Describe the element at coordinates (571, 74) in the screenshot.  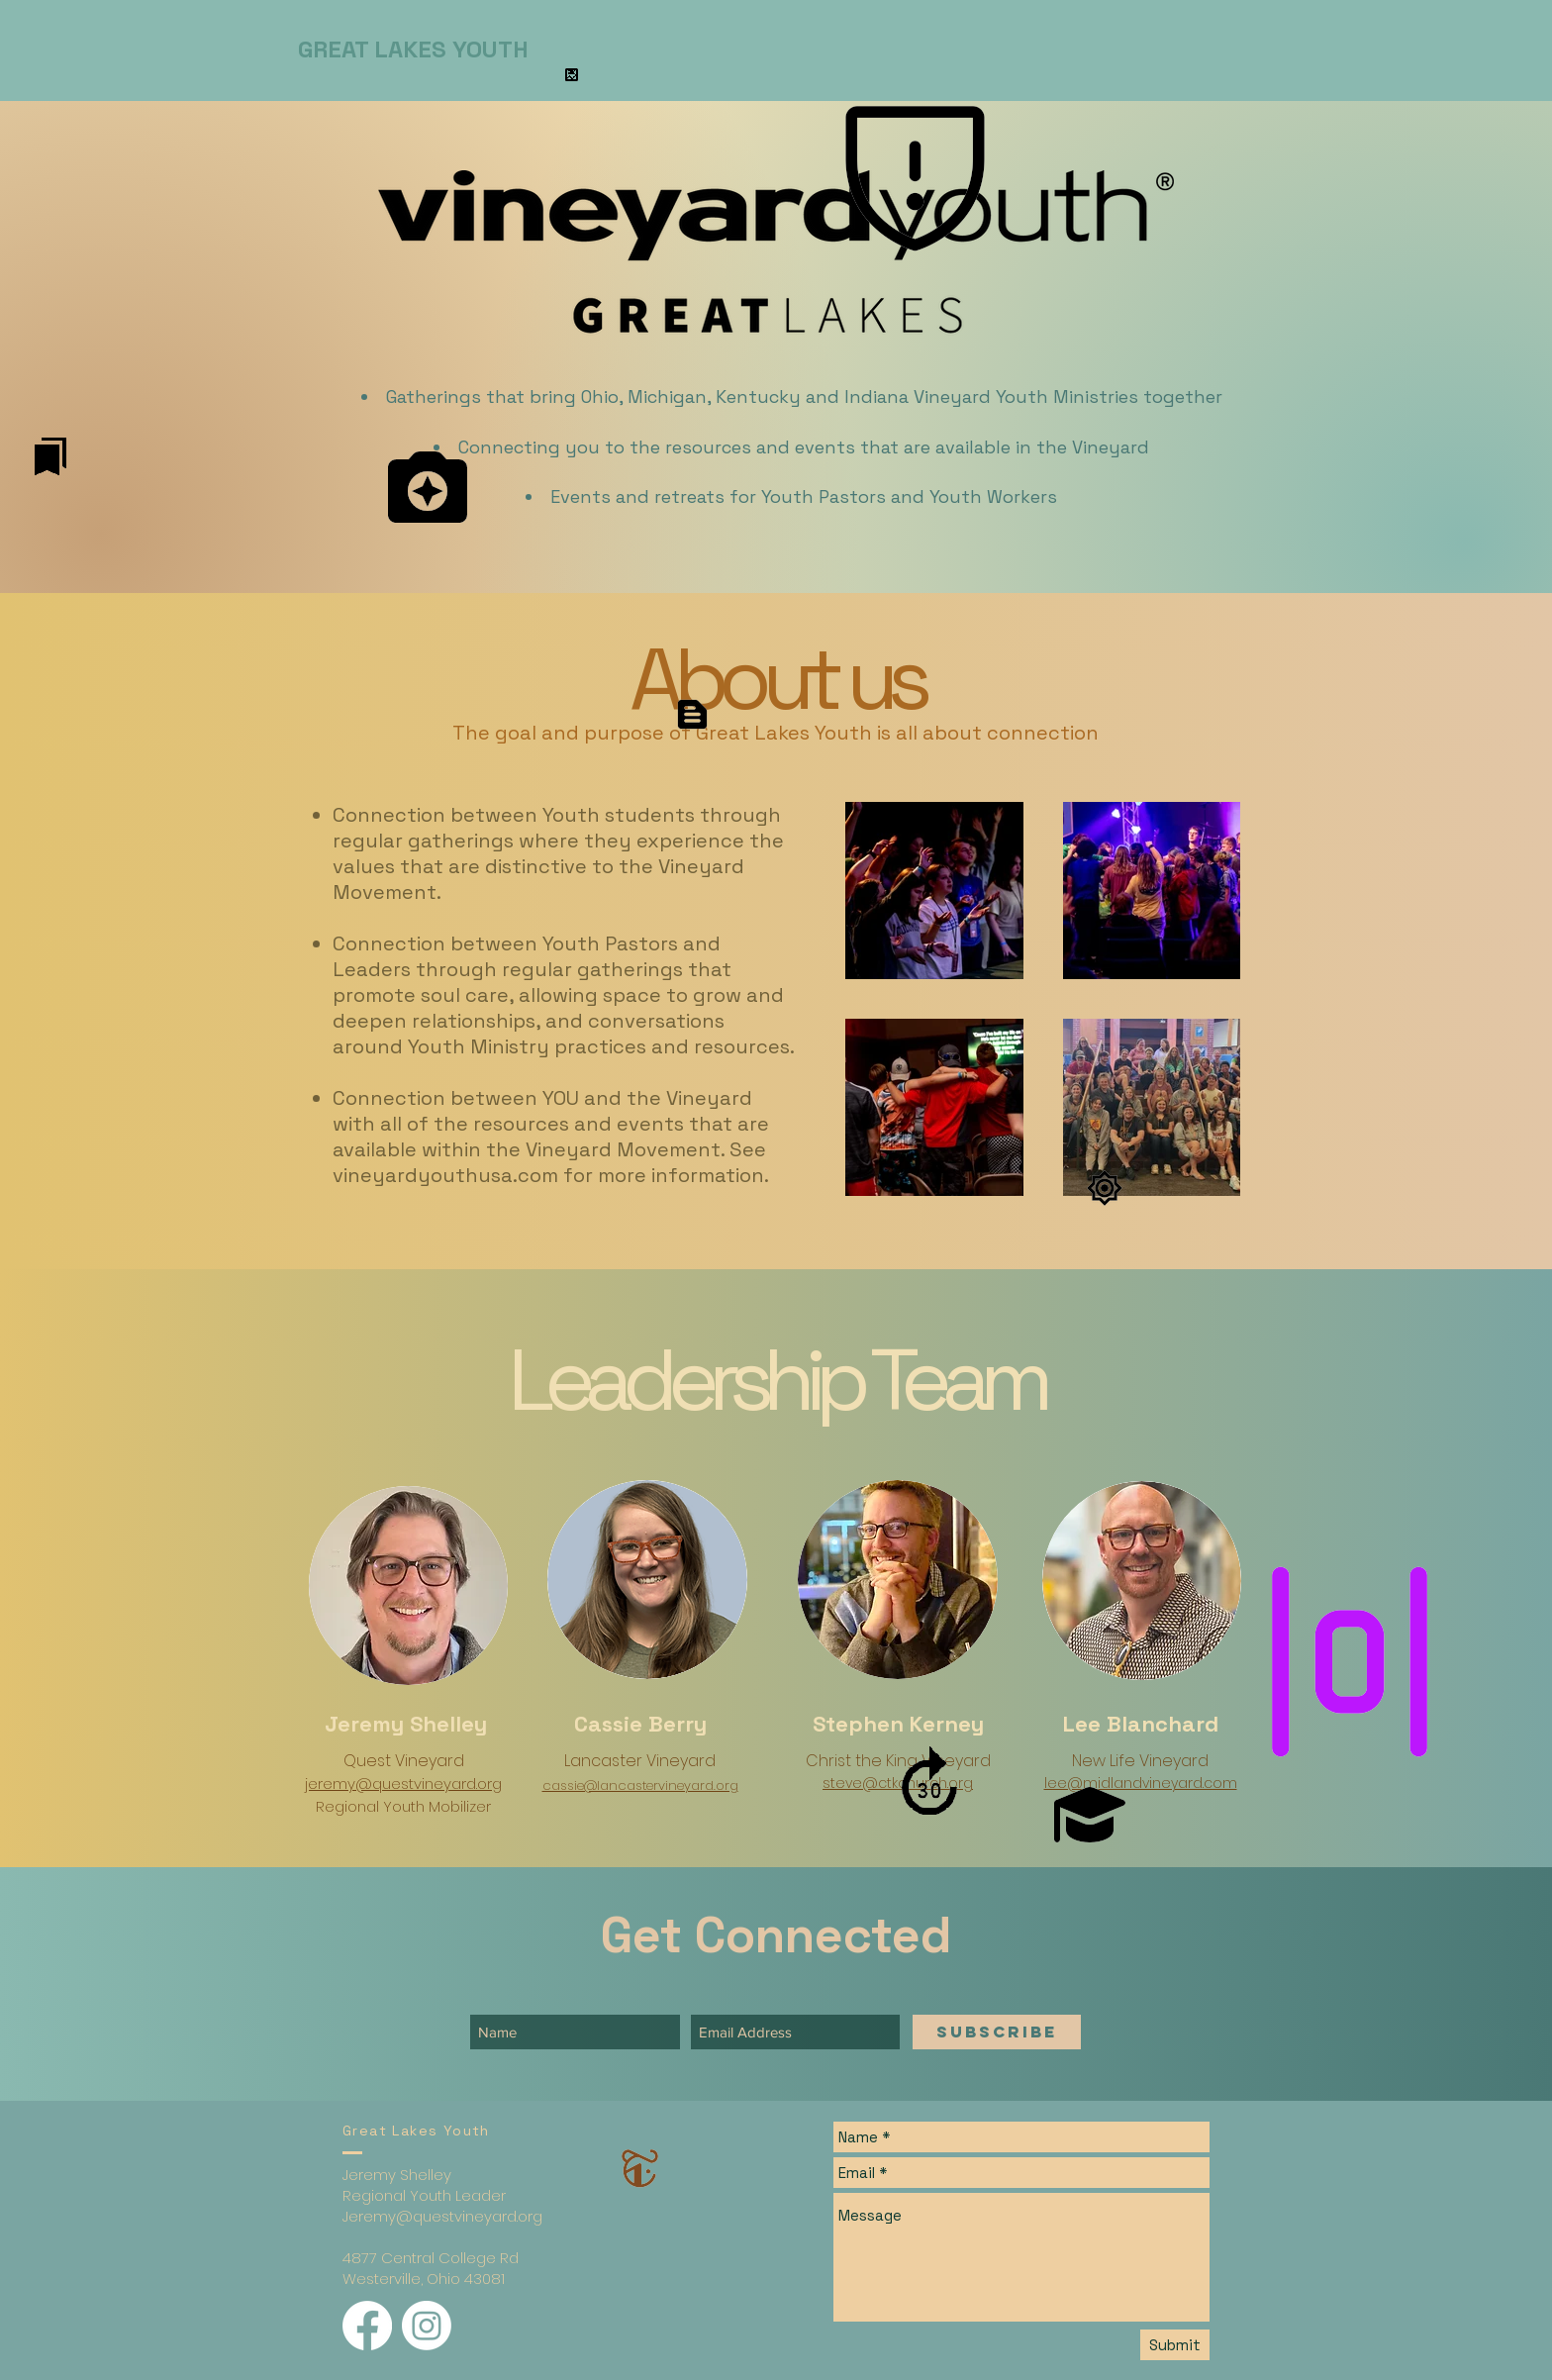
I see `view 2K resolution video quality settings` at that location.